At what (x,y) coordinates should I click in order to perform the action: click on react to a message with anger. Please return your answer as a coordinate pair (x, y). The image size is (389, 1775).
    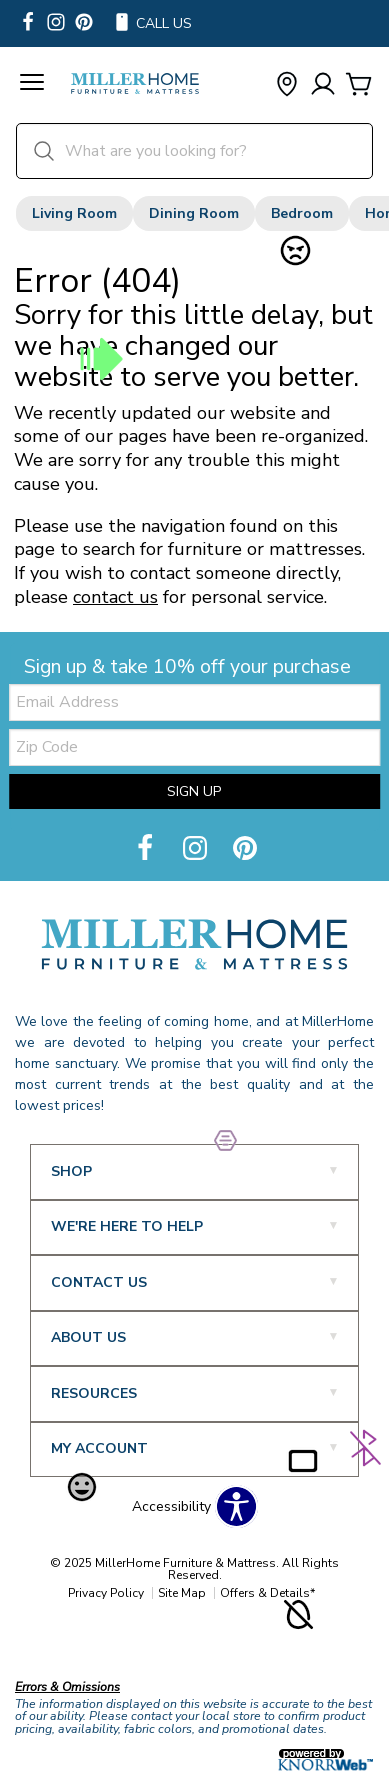
    Looking at the image, I should click on (295, 250).